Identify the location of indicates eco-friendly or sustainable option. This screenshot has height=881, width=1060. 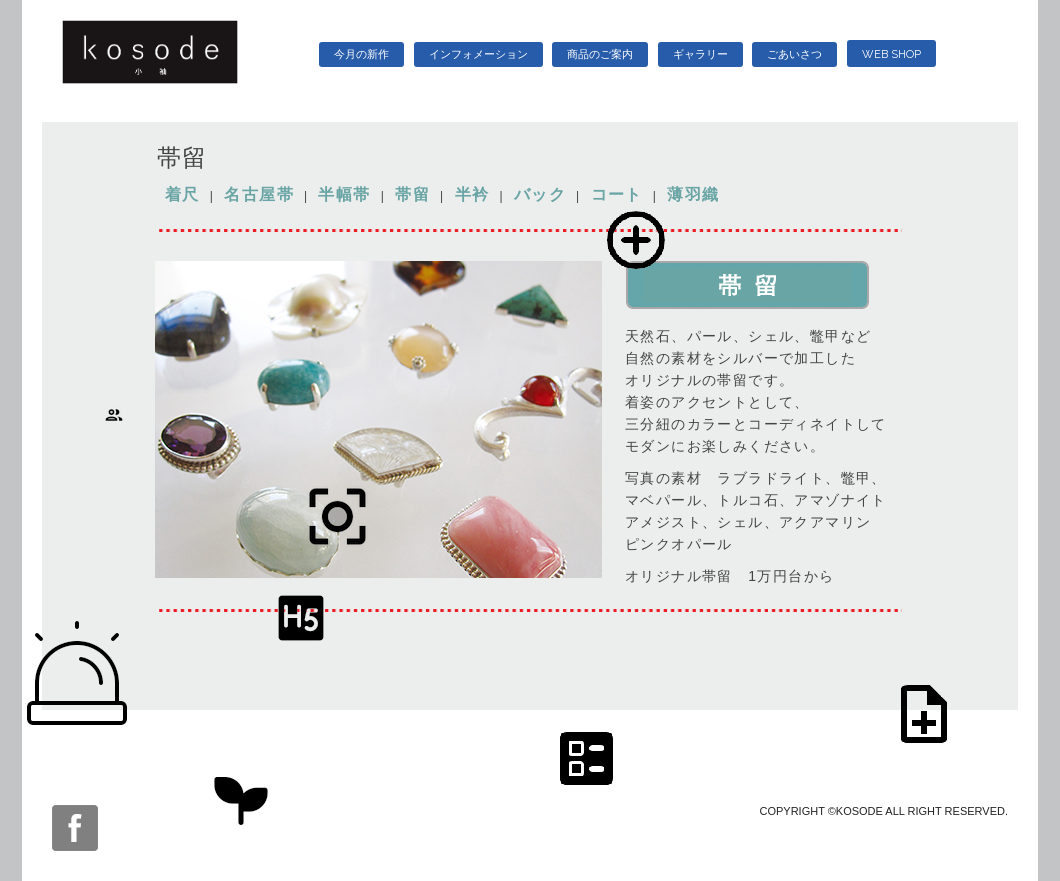
(241, 801).